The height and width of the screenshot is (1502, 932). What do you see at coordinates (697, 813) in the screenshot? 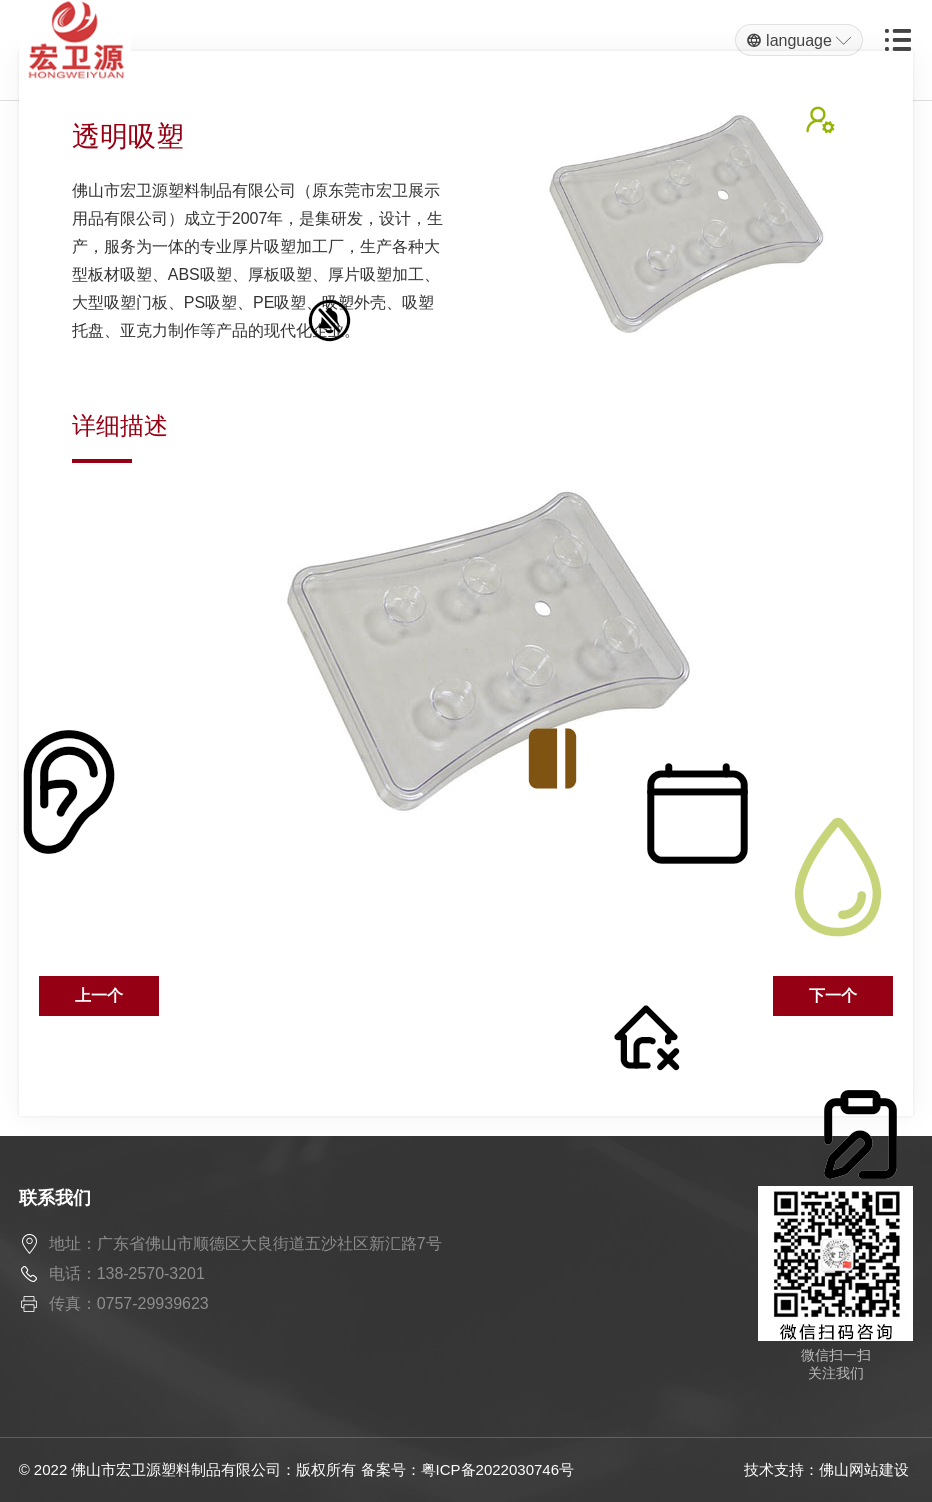
I see `view empty calendar or schedule` at bounding box center [697, 813].